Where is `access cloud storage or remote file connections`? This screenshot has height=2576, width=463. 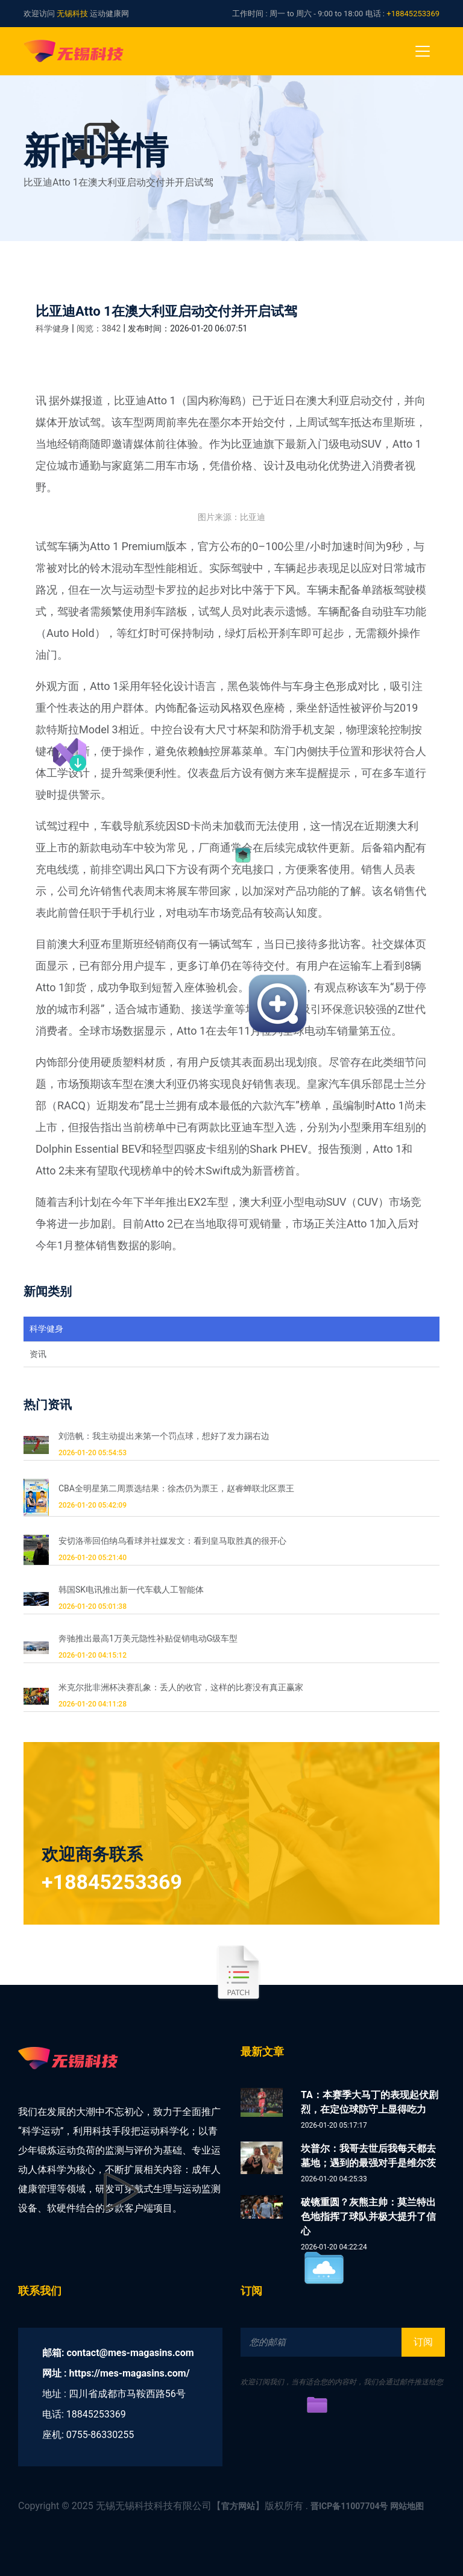
access cloud storage or remote file connections is located at coordinates (324, 2267).